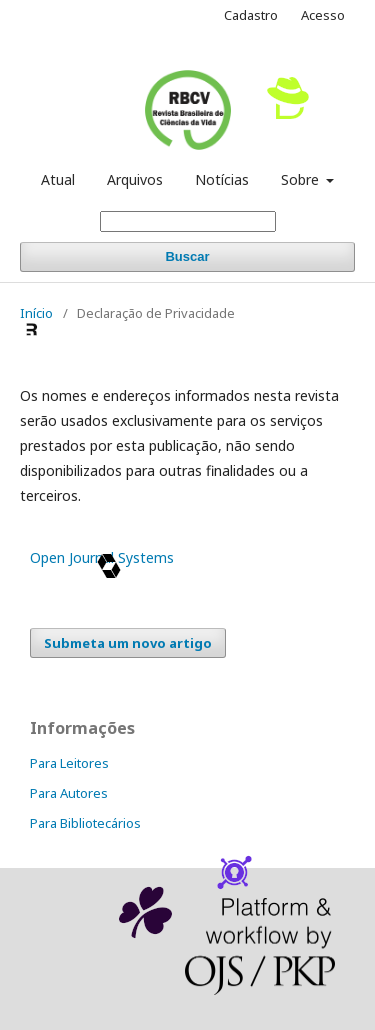 The width and height of the screenshot is (375, 1030). What do you see at coordinates (145, 912) in the screenshot?
I see `aer lingus airline logo` at bounding box center [145, 912].